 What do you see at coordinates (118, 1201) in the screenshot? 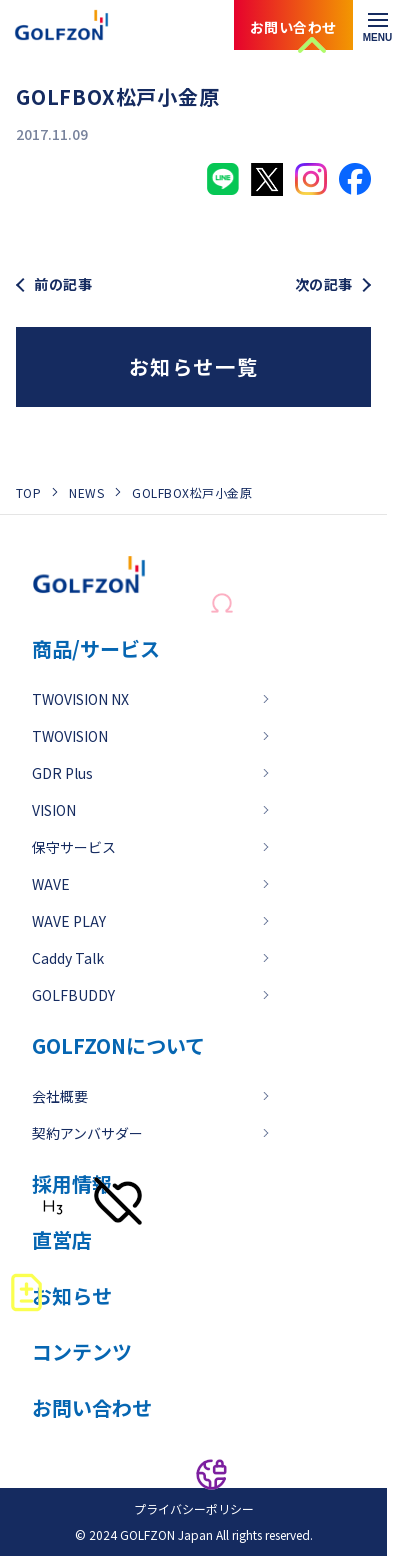
I see `remove from favorites` at bounding box center [118, 1201].